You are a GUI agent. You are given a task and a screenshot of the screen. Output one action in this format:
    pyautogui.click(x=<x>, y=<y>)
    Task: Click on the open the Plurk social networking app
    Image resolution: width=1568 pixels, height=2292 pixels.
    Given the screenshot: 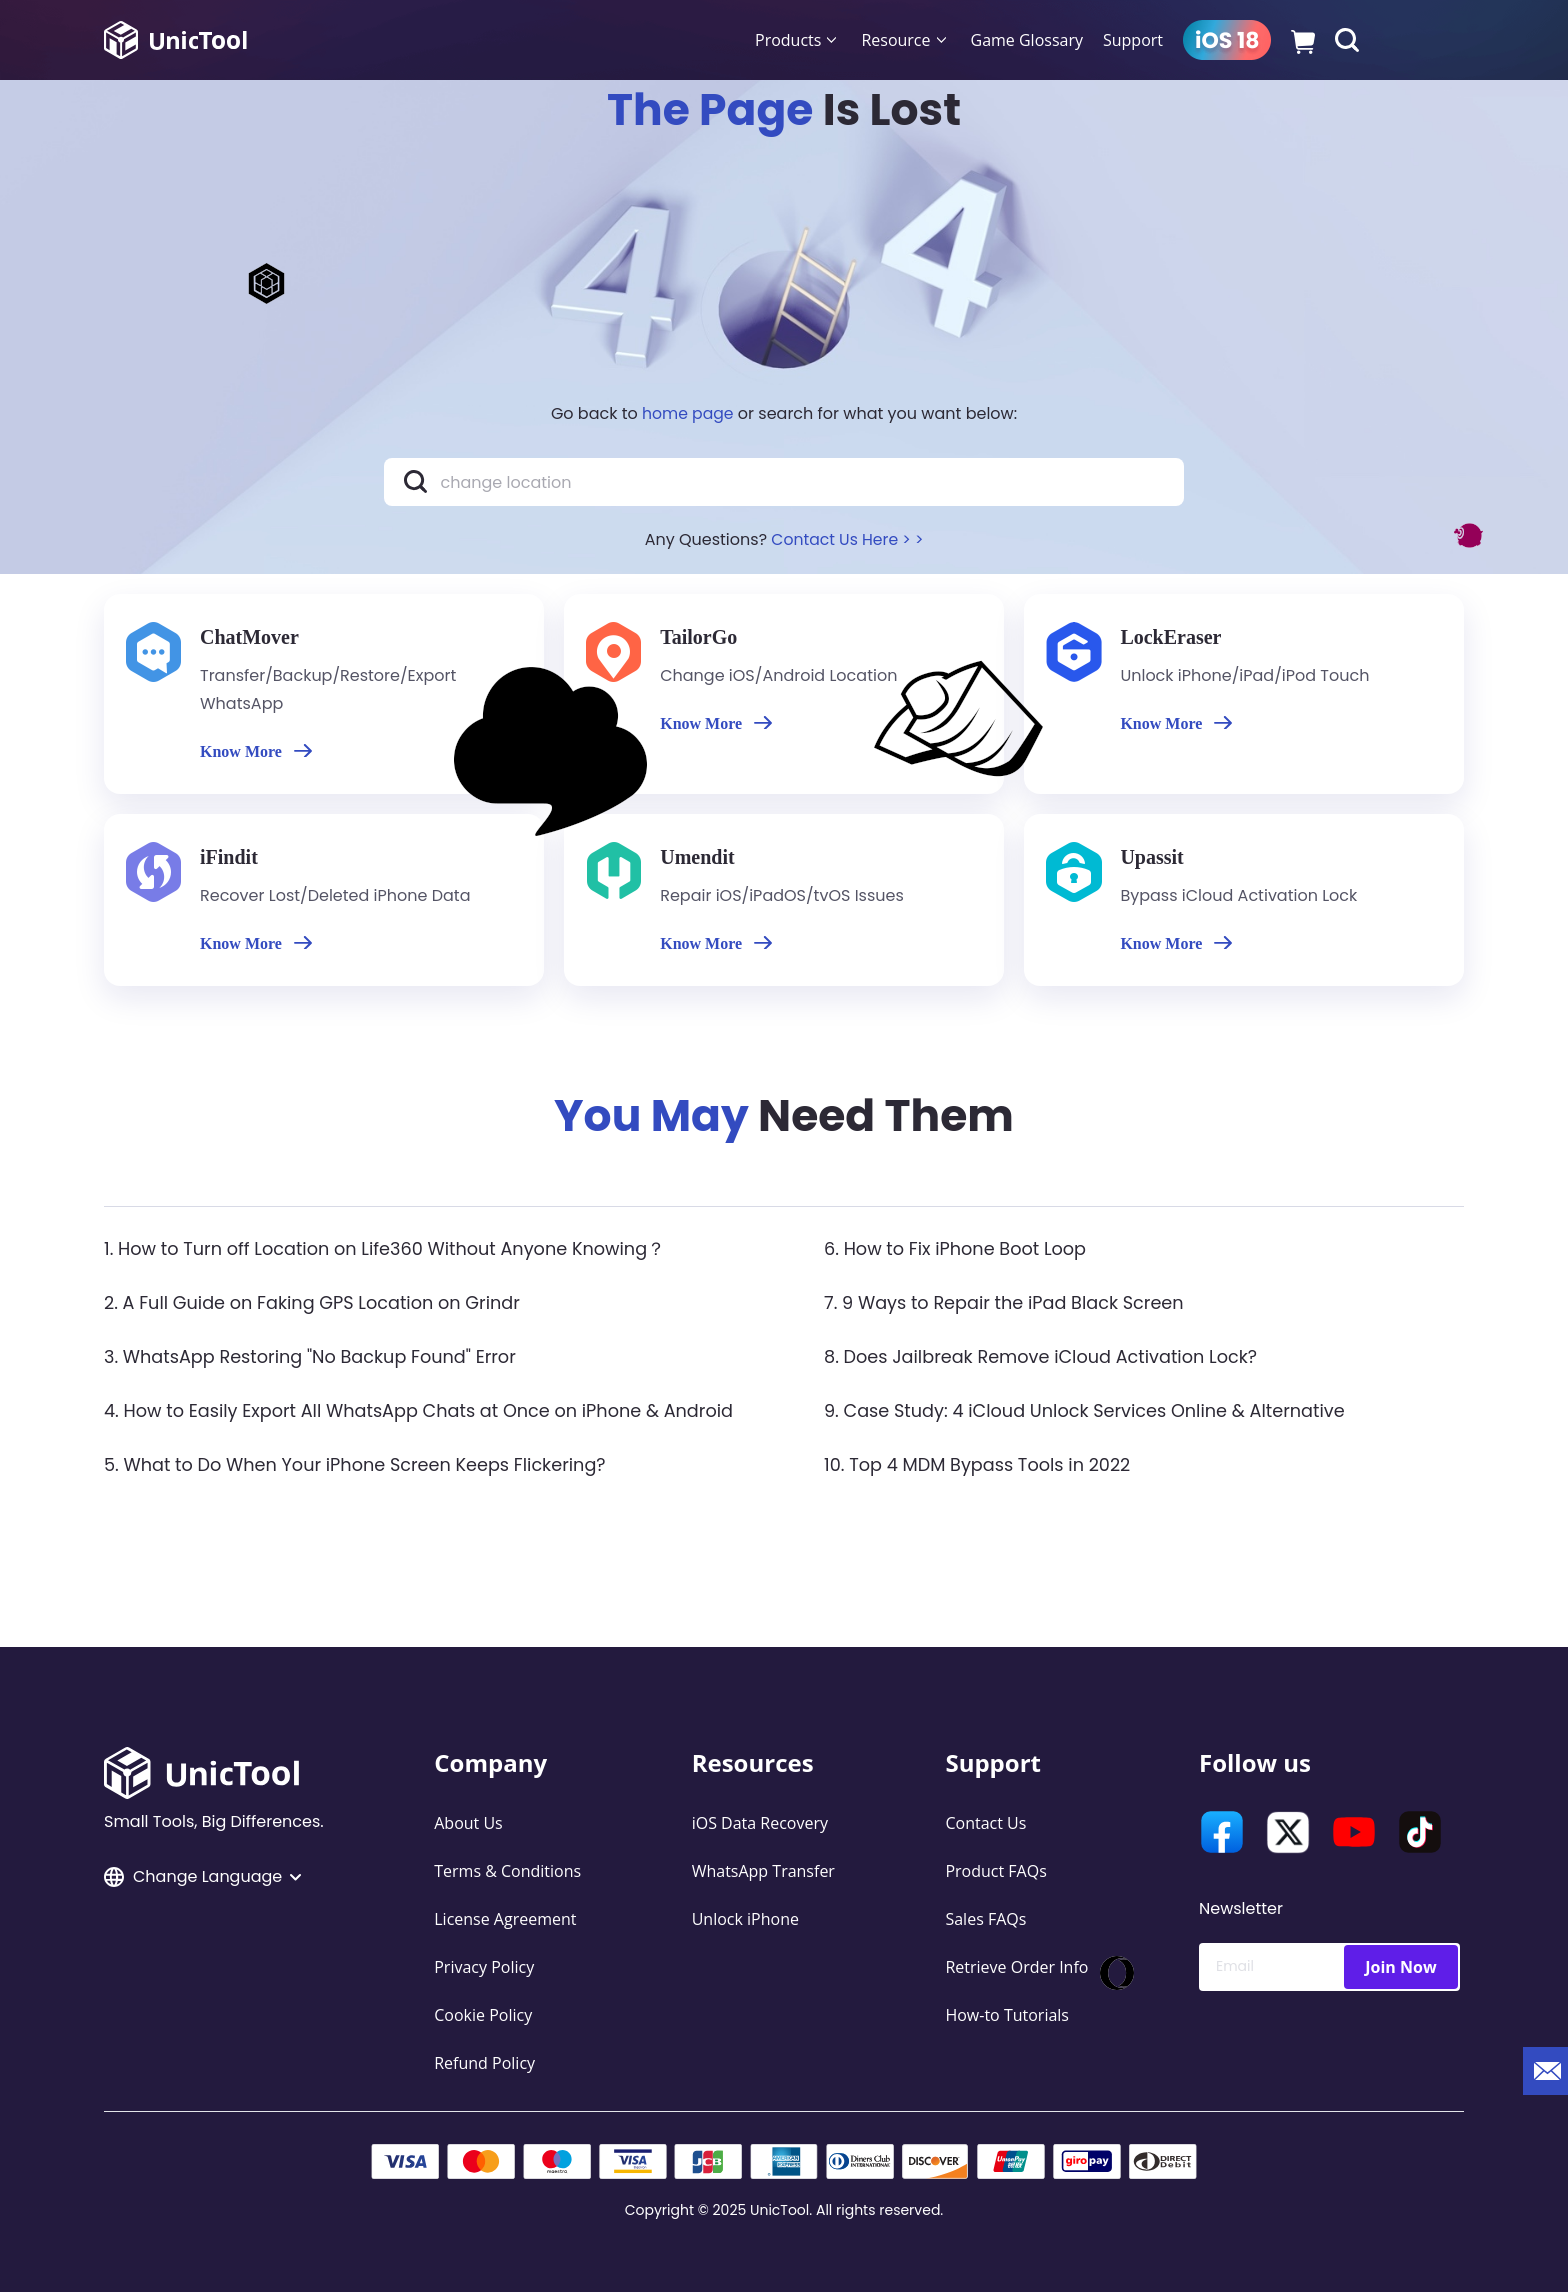 What is the action you would take?
    pyautogui.click(x=1468, y=535)
    